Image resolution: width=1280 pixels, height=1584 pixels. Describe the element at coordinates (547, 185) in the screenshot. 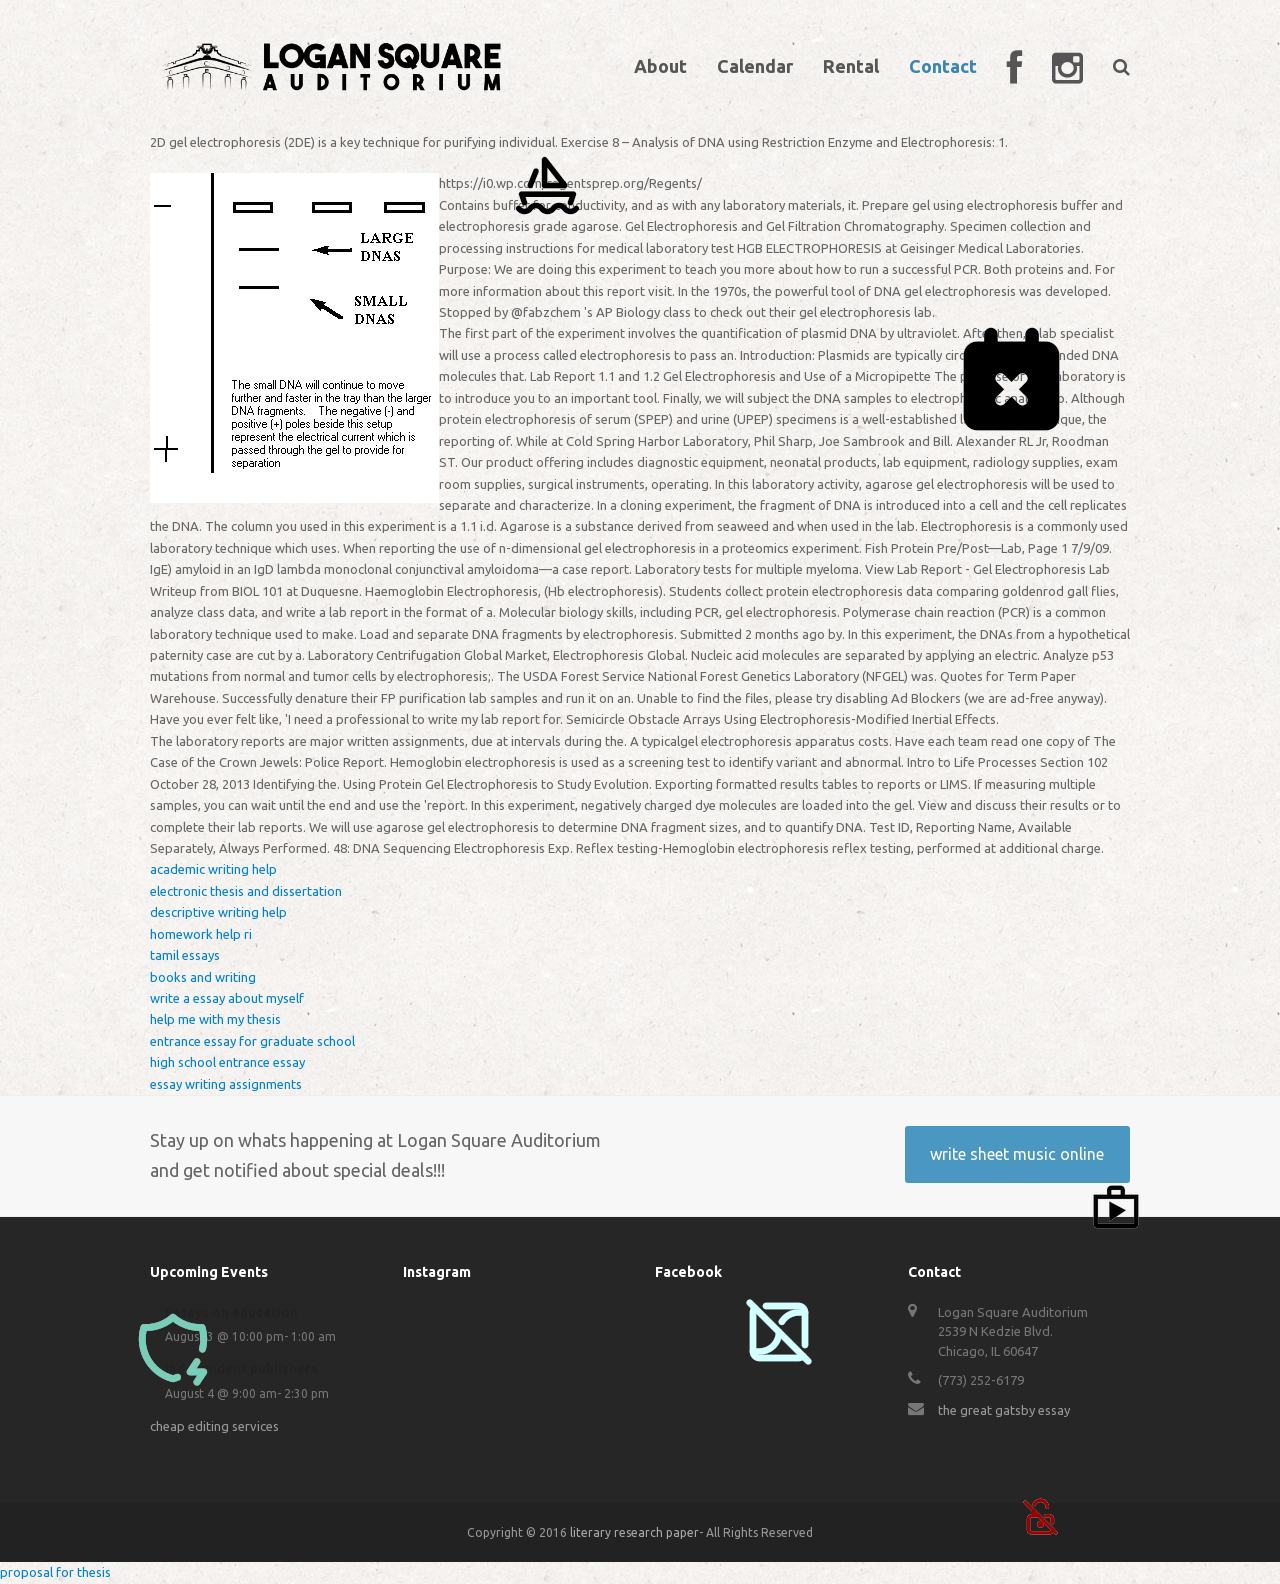

I see `access sailing or boating features` at that location.